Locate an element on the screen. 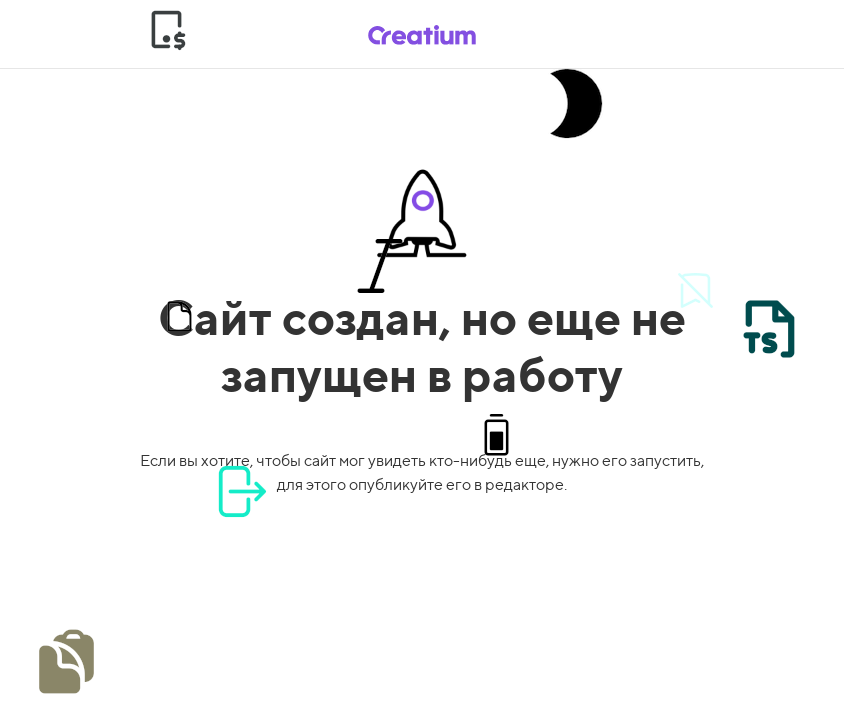  access tablet payment or billing settings is located at coordinates (166, 29).